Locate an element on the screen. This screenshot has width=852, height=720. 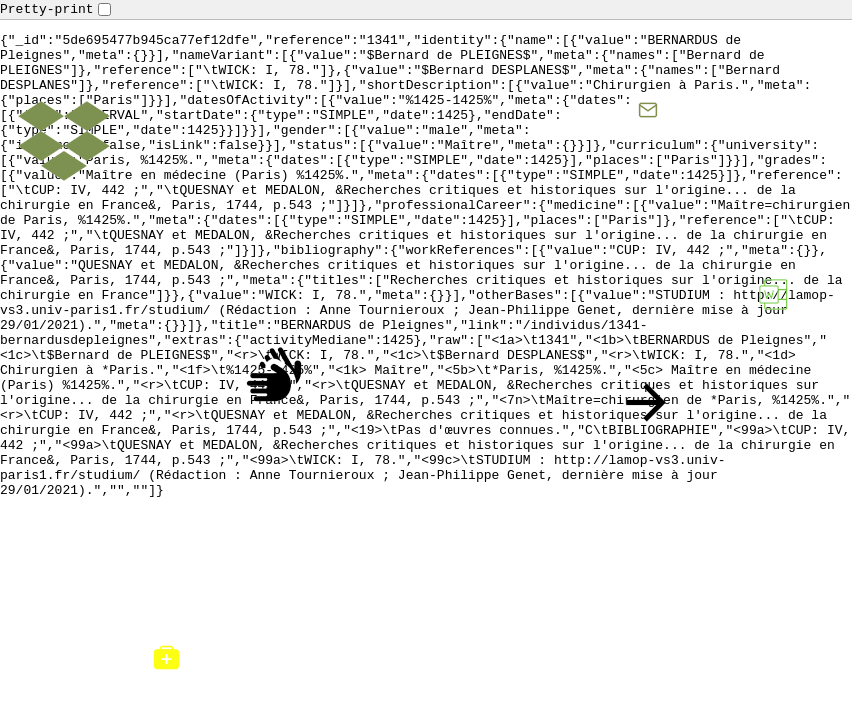
navigate to the next item or screen is located at coordinates (645, 402).